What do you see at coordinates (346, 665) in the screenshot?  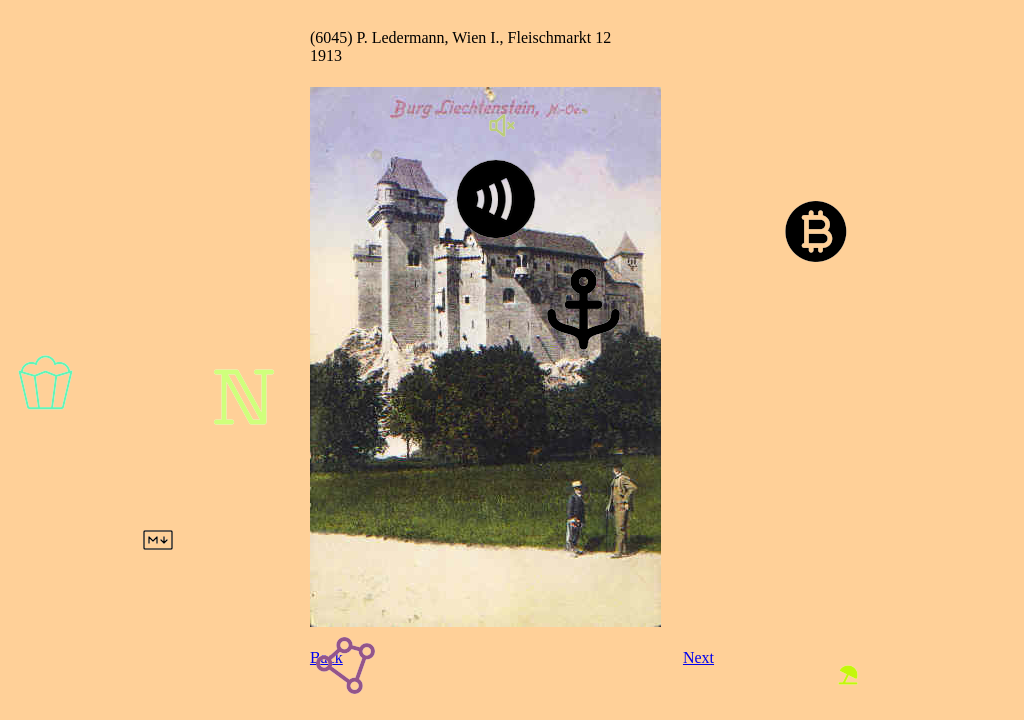 I see `access polygon or shape drawing tool` at bounding box center [346, 665].